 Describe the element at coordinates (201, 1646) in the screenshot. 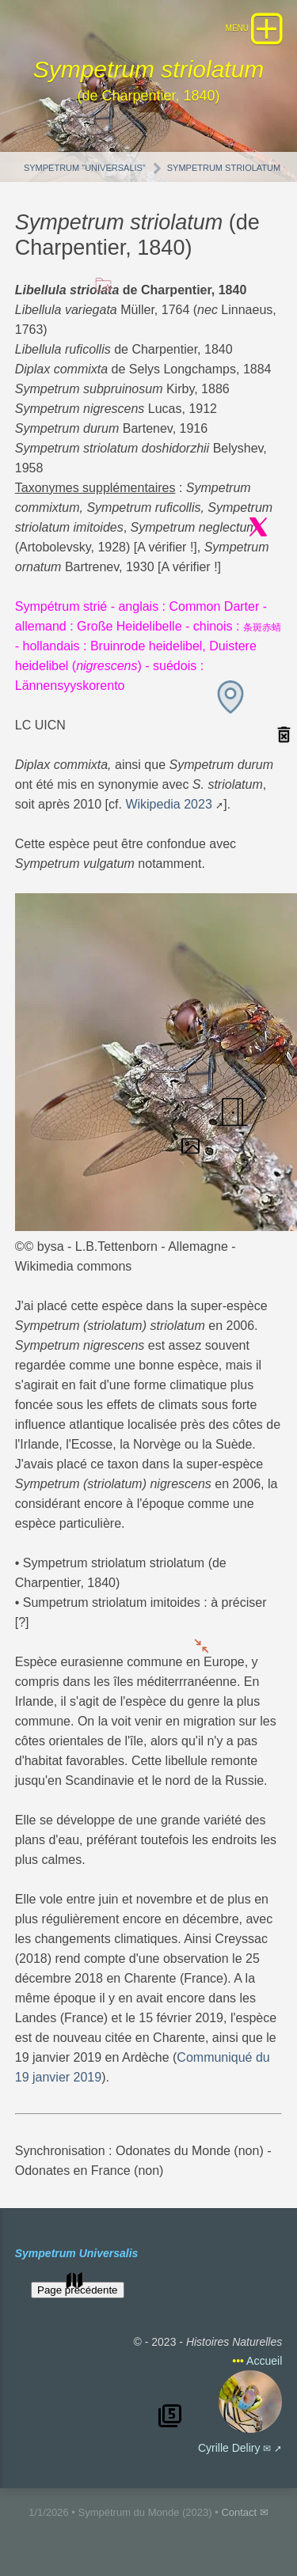

I see `minimize or reduce window size` at that location.